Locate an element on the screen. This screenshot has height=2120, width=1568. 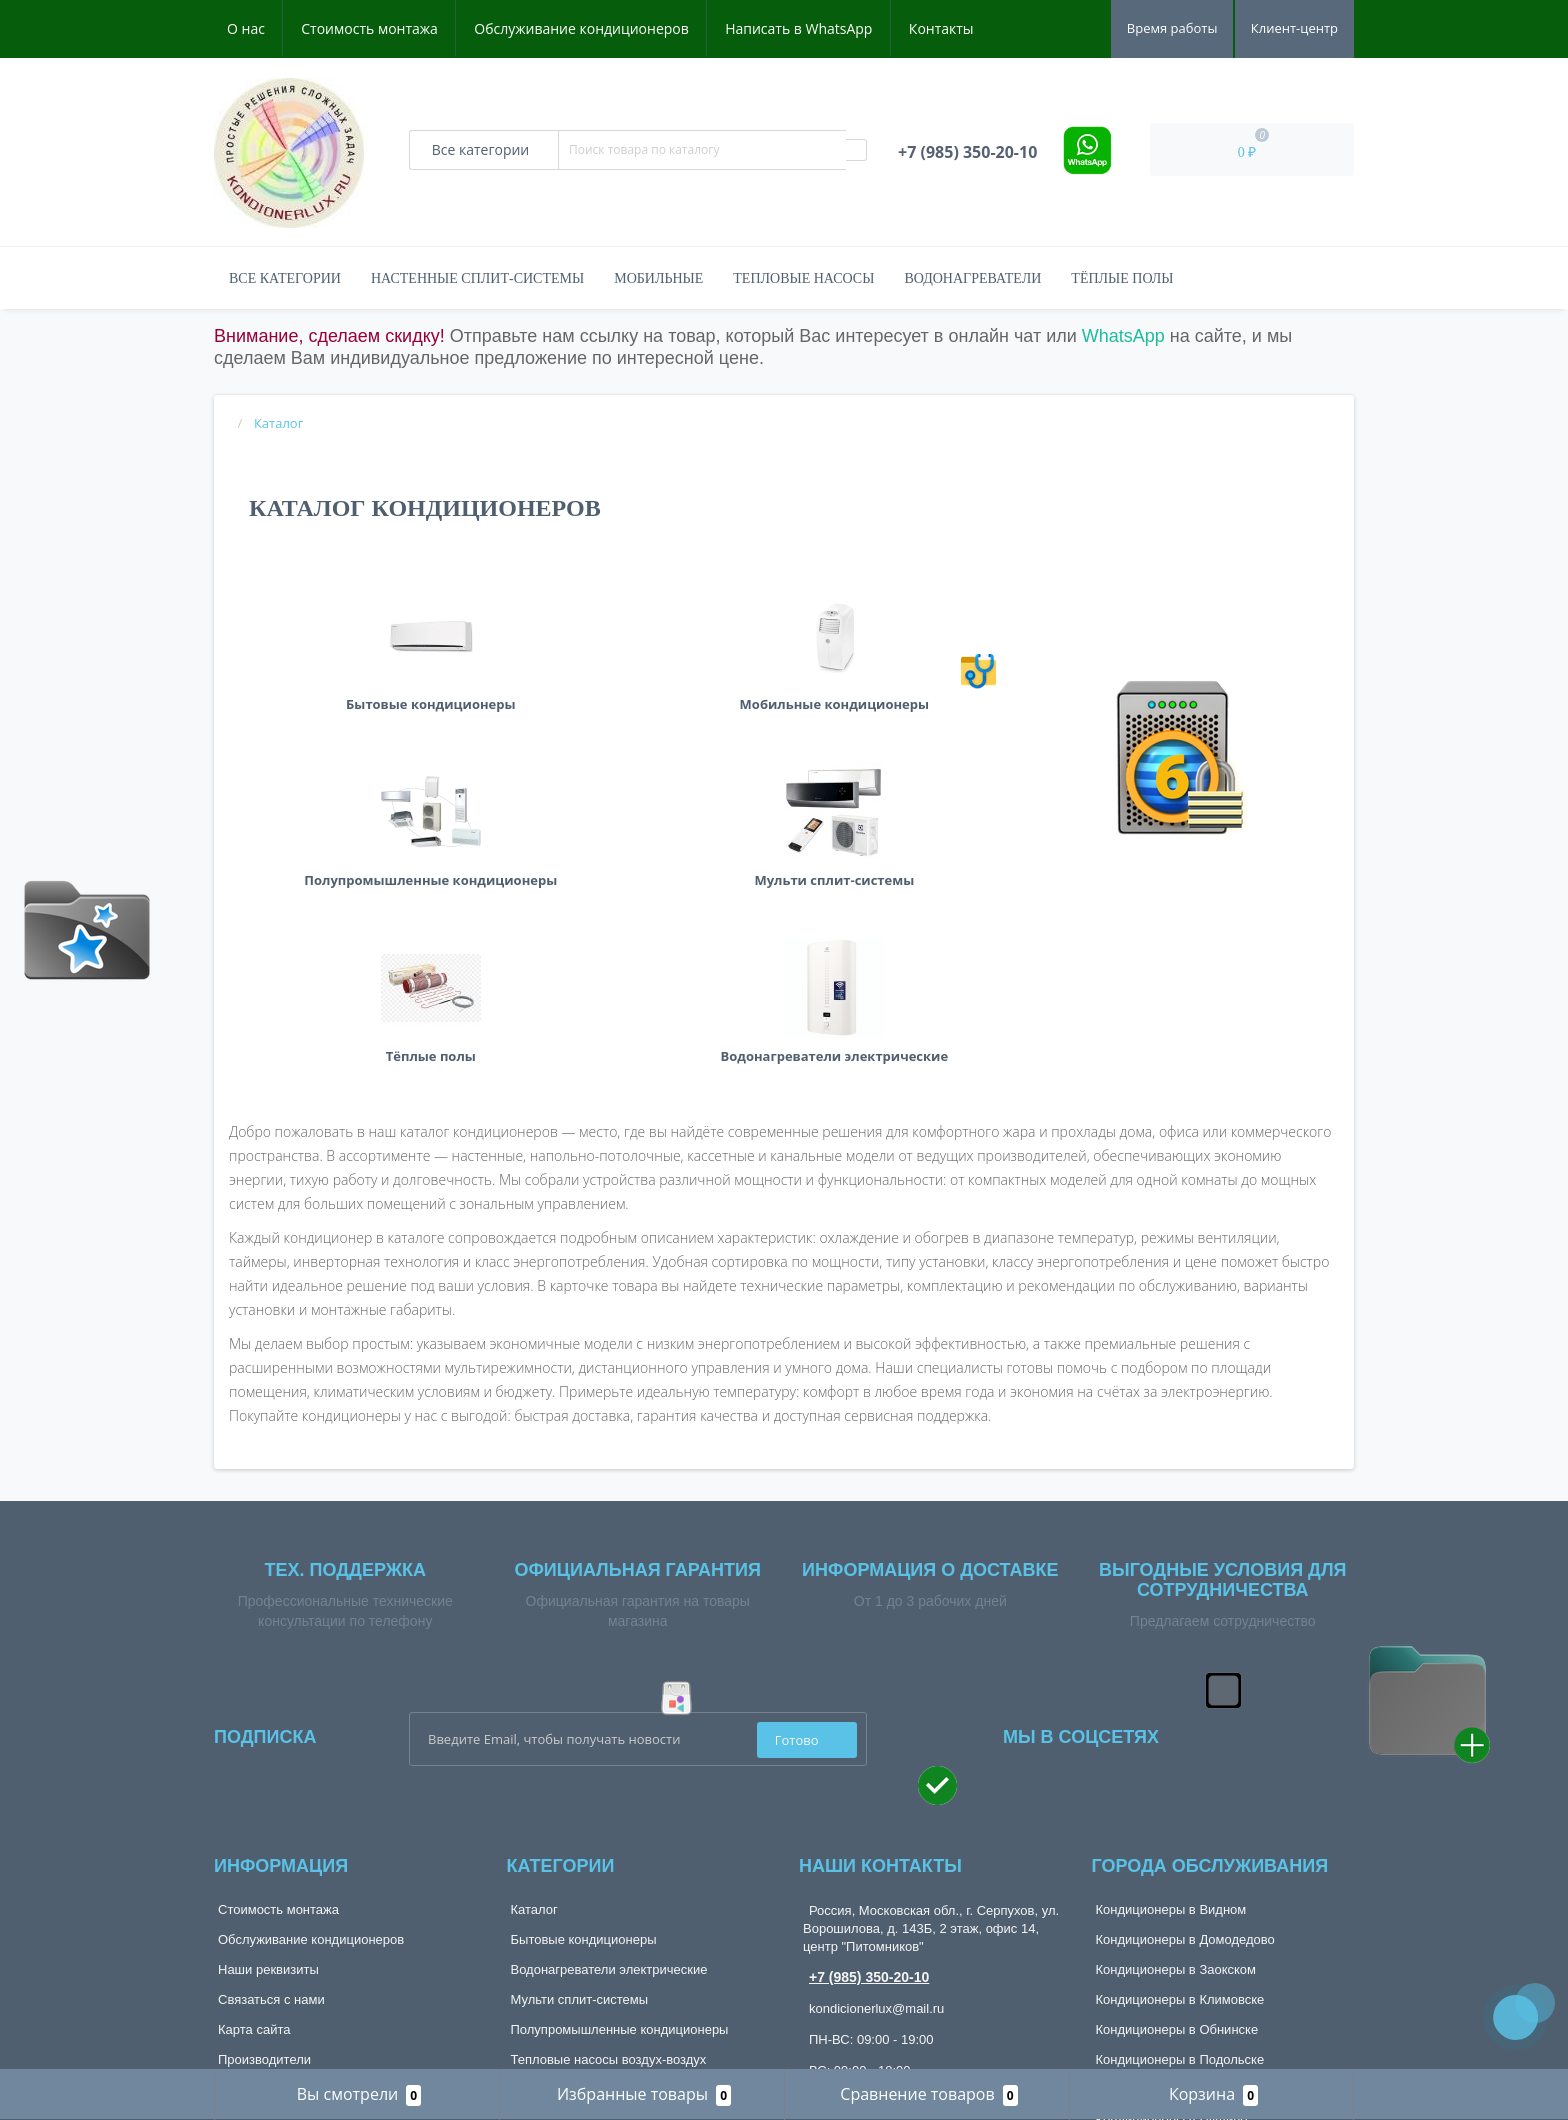
create a new folder is located at coordinates (1427, 1700).